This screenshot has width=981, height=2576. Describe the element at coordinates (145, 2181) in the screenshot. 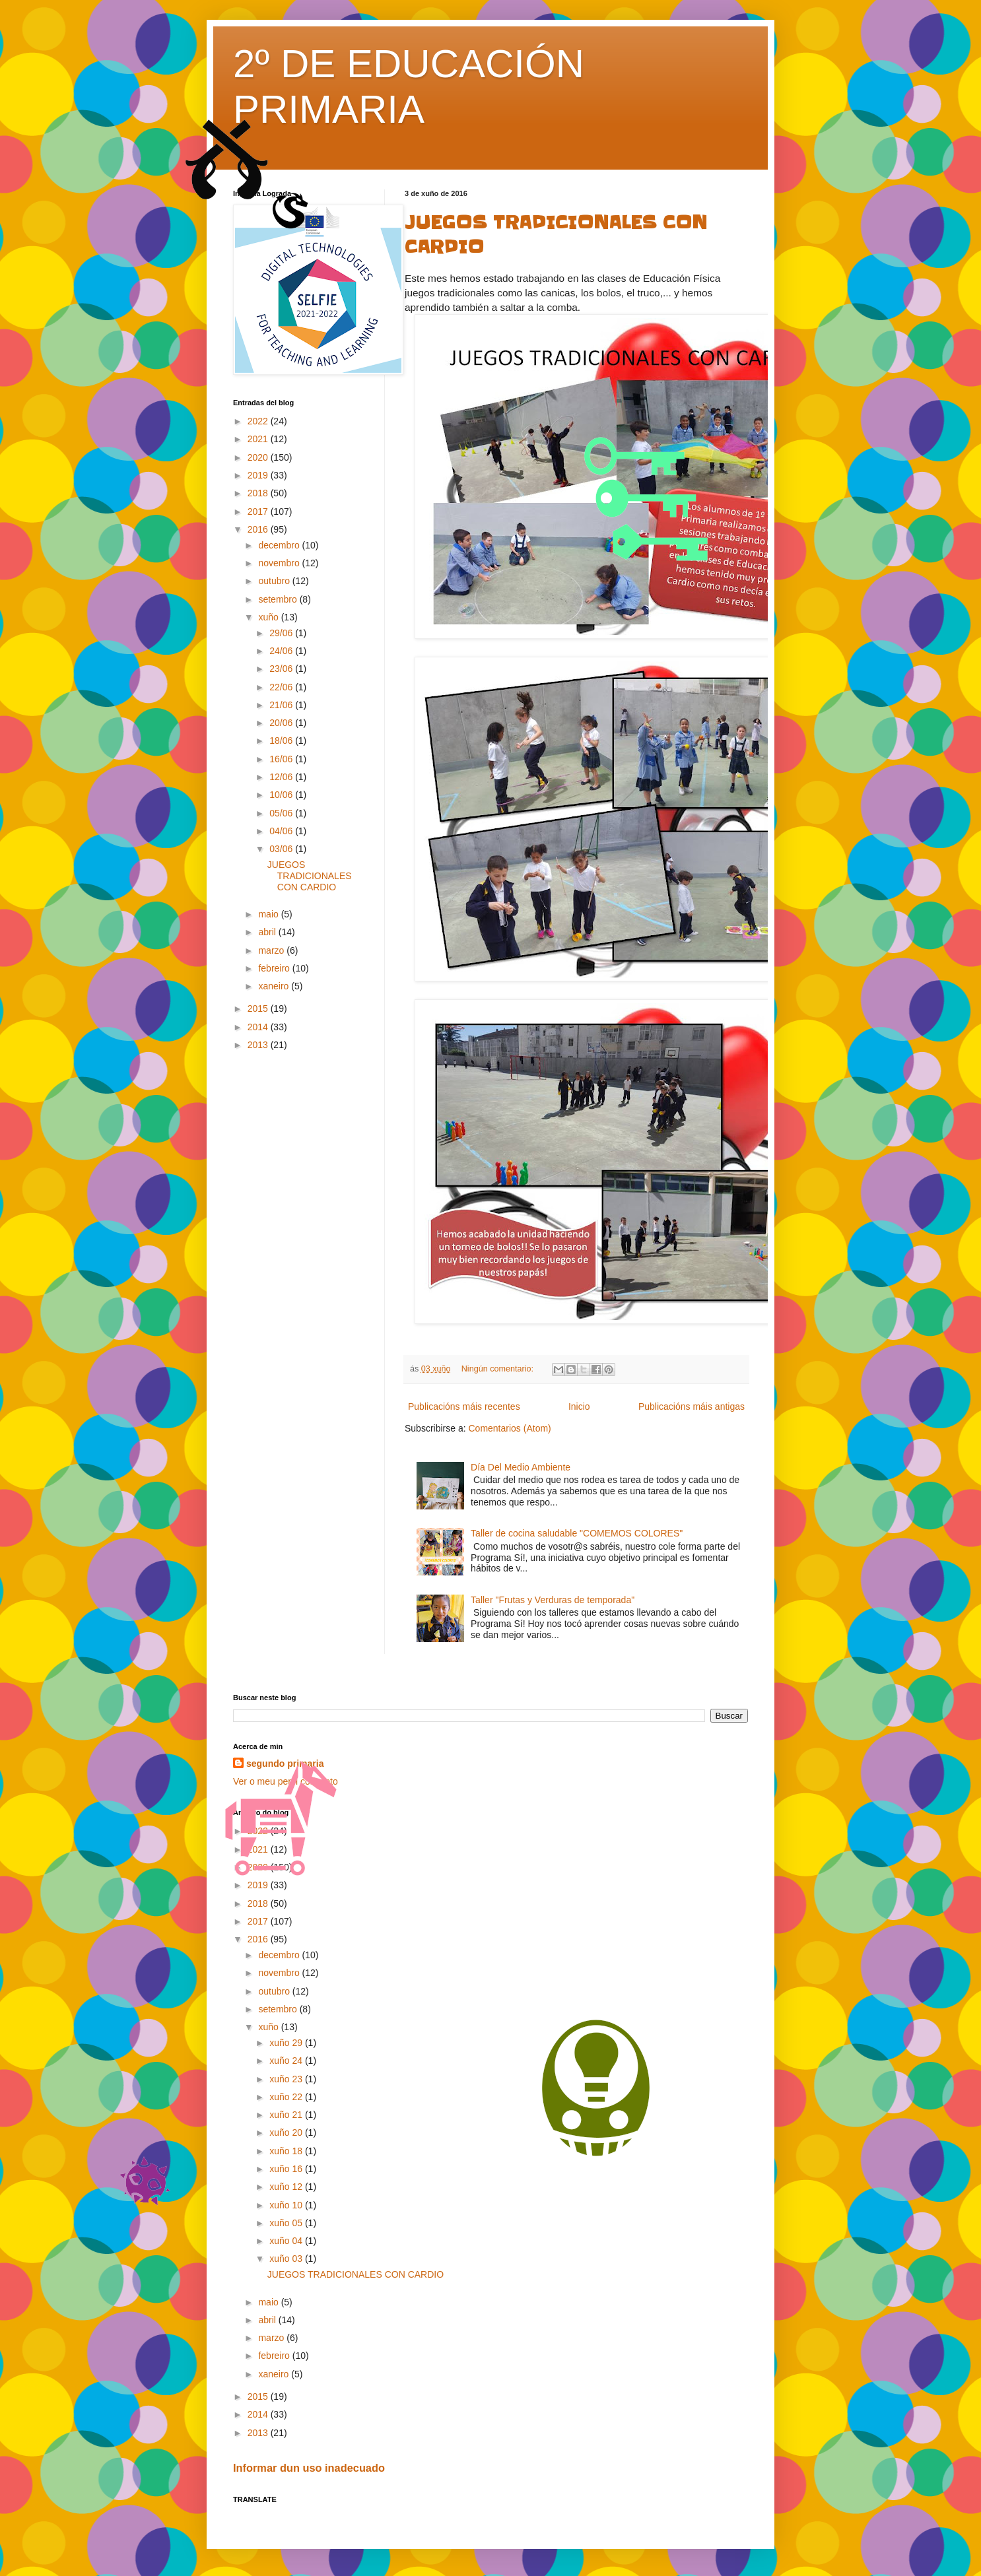

I see `represents a hazard or damage-dealing obstacle in gameplay` at that location.